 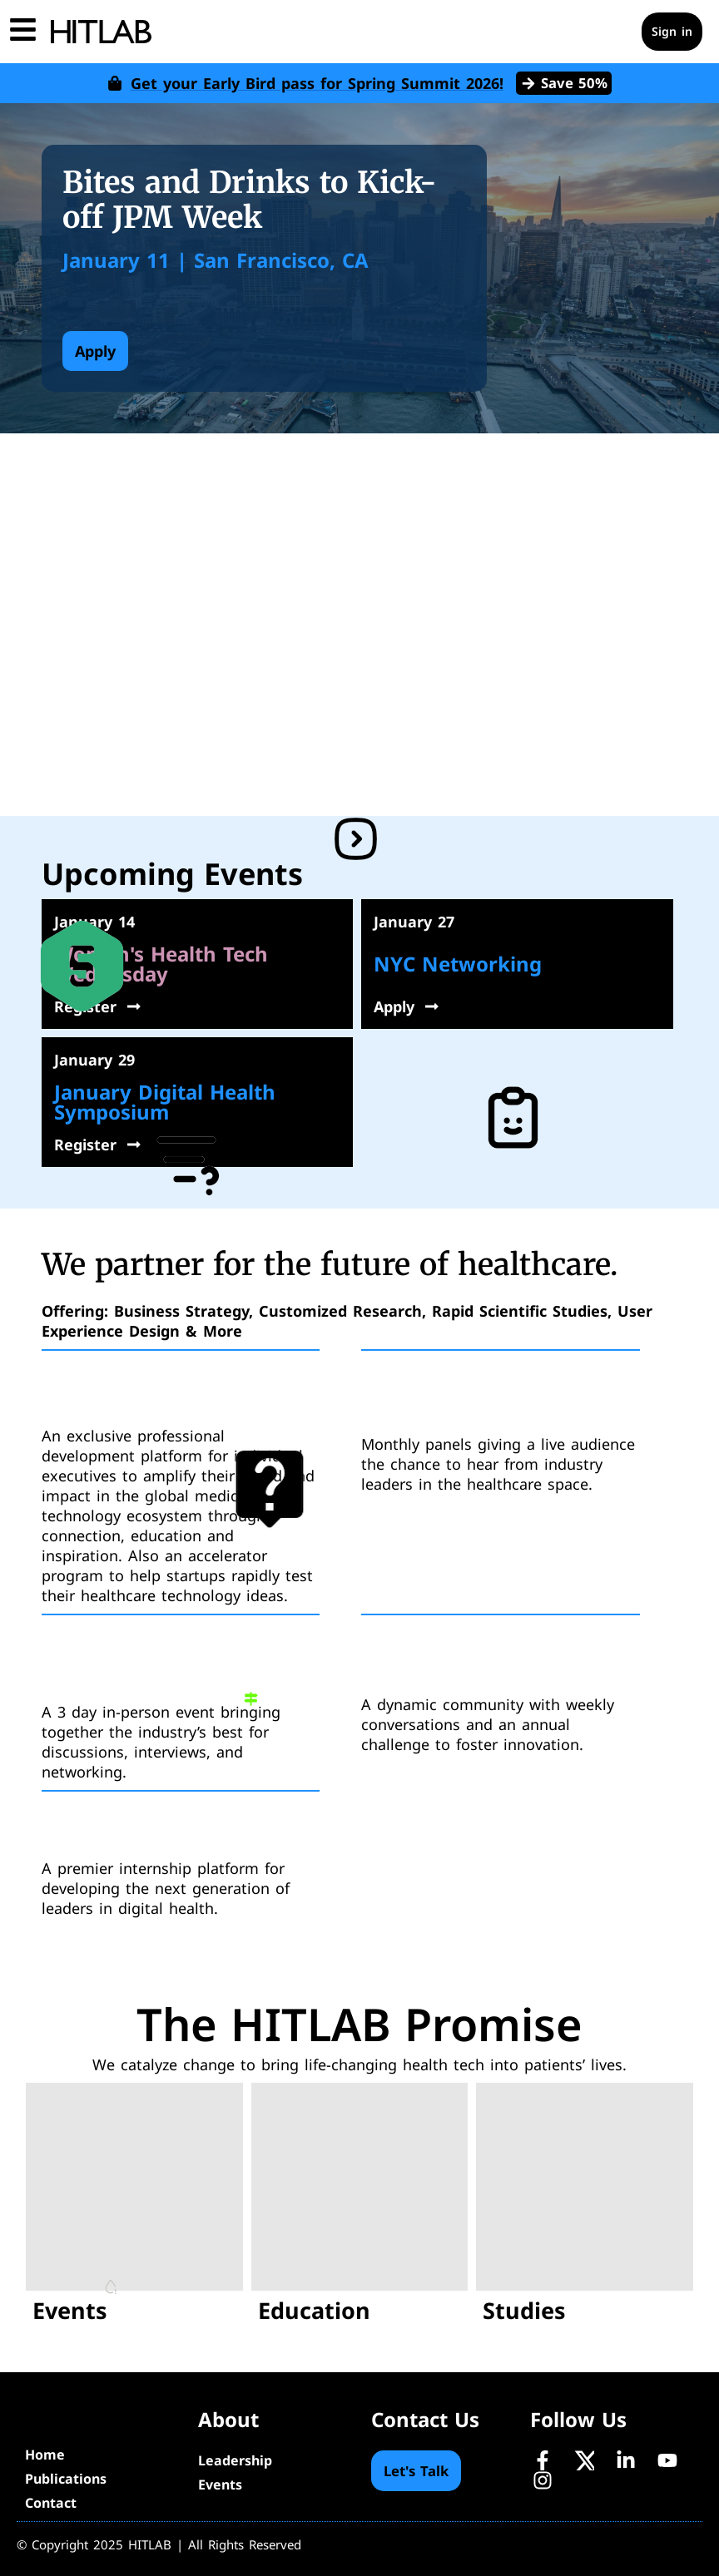 I want to click on navigate to the next item or page, so click(x=355, y=838).